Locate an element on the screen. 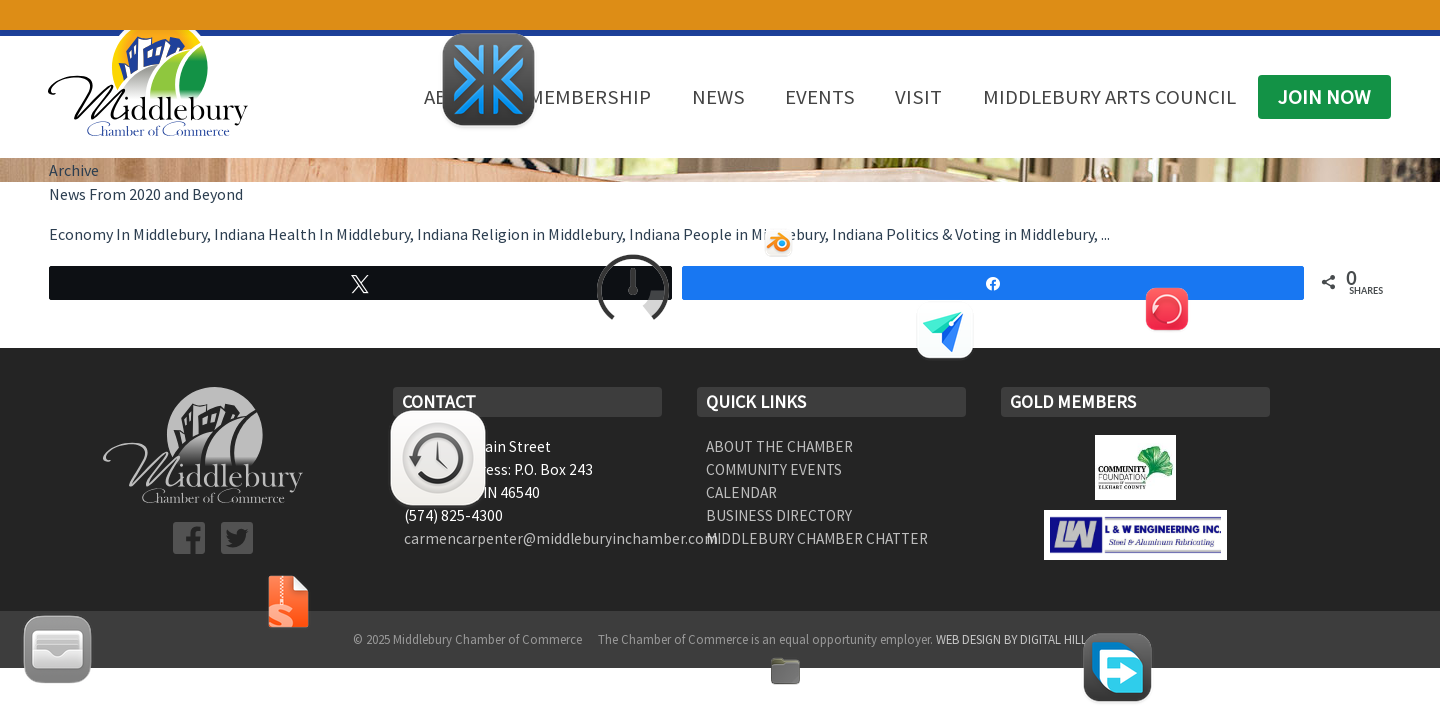  open timeshift backup and restore utility is located at coordinates (1167, 309).